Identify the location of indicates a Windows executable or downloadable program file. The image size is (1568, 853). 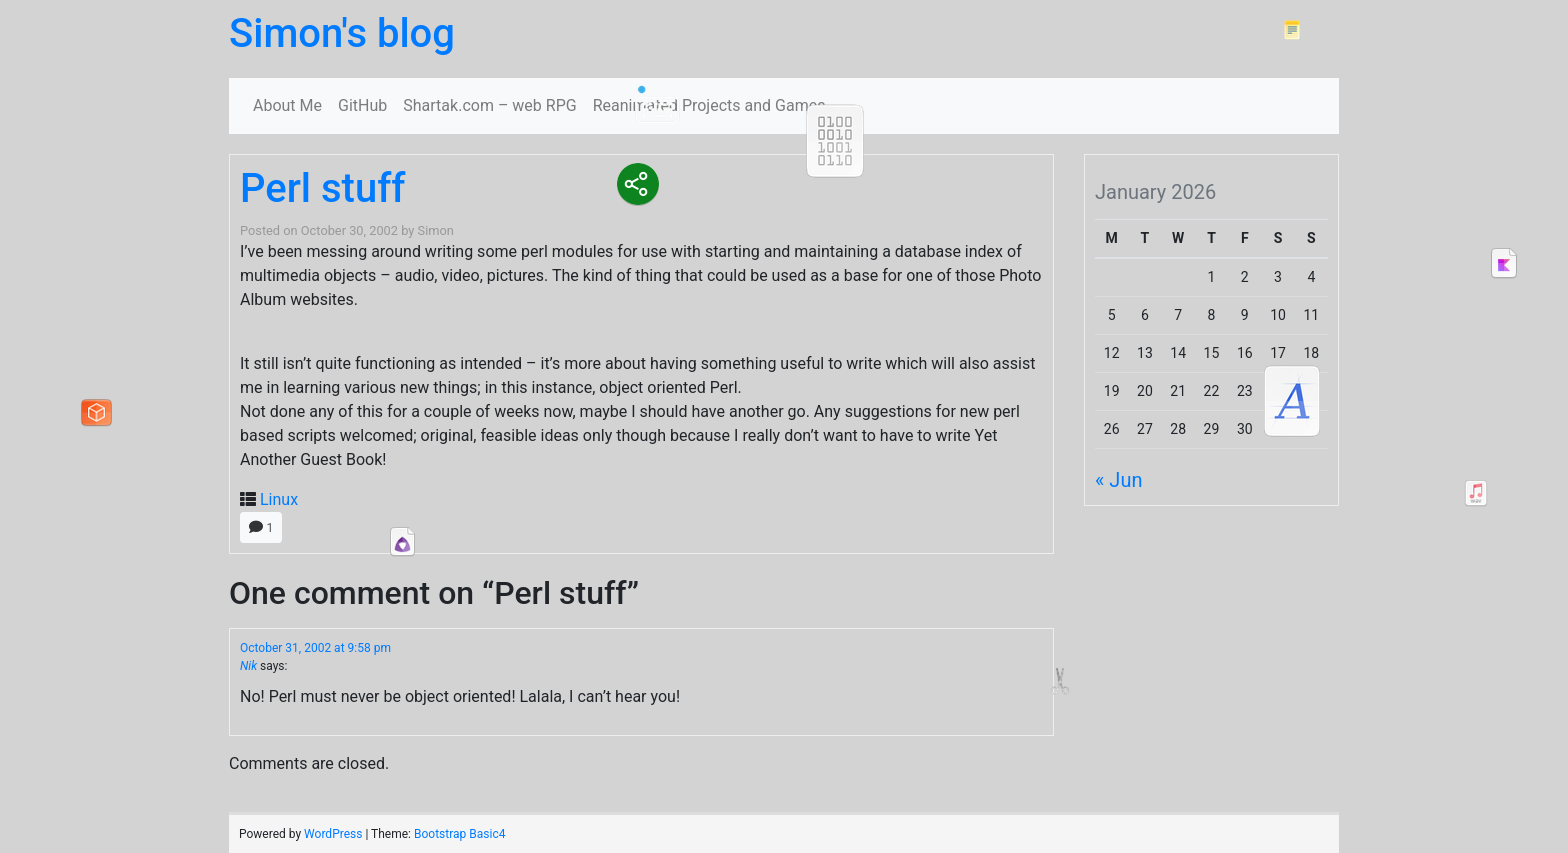
(835, 141).